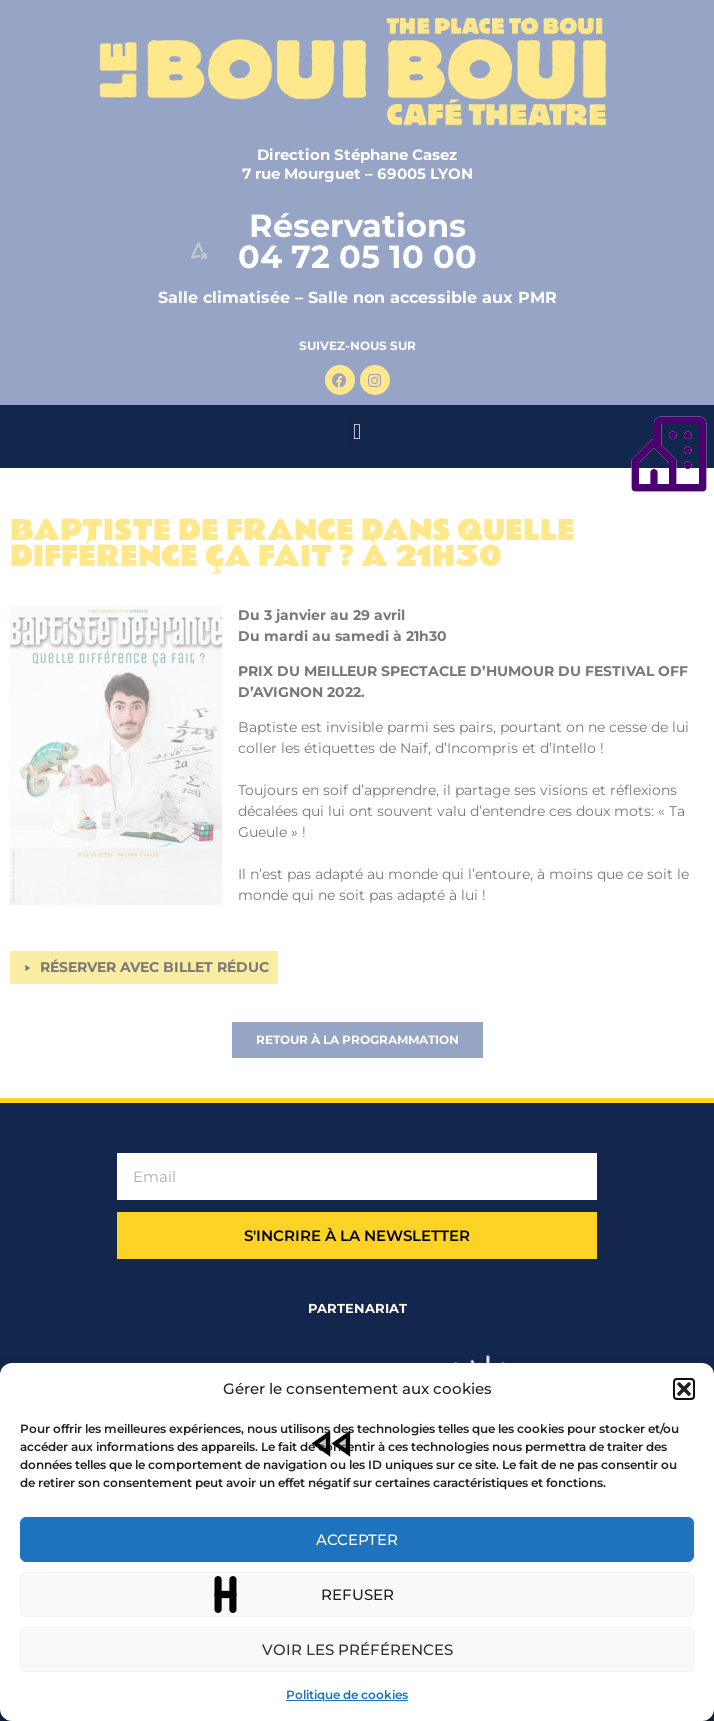  I want to click on share your current location, so click(198, 250).